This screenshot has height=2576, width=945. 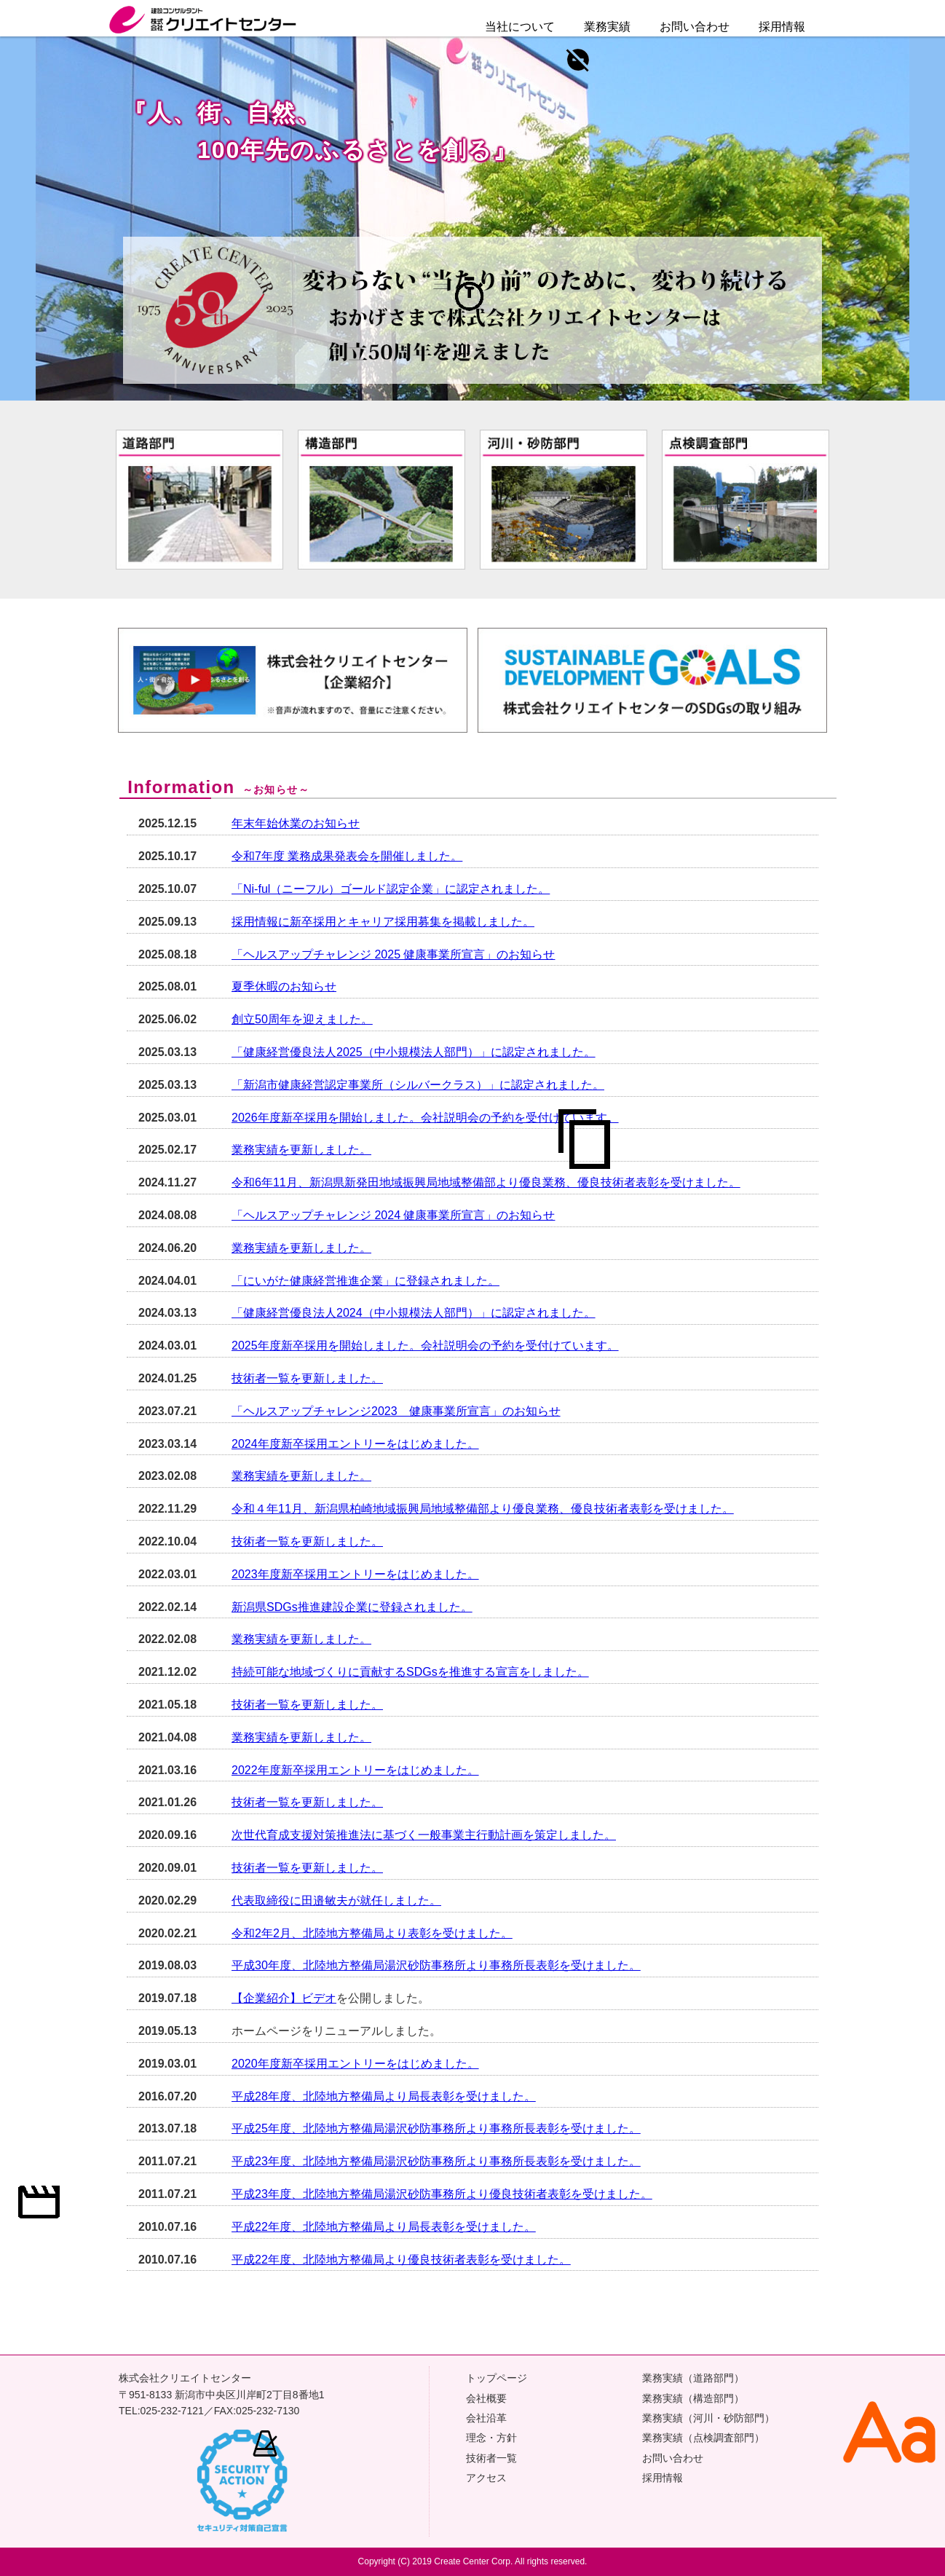 What do you see at coordinates (890, 2433) in the screenshot?
I see `change font or text settings` at bounding box center [890, 2433].